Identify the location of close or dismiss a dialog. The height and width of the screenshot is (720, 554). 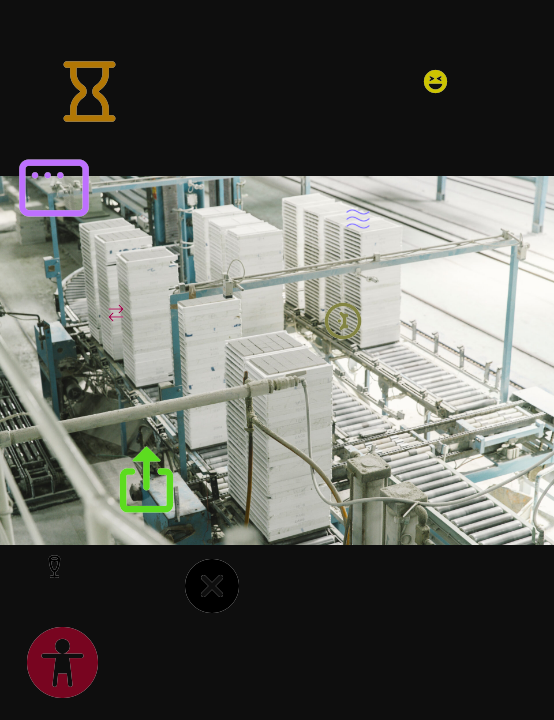
(212, 586).